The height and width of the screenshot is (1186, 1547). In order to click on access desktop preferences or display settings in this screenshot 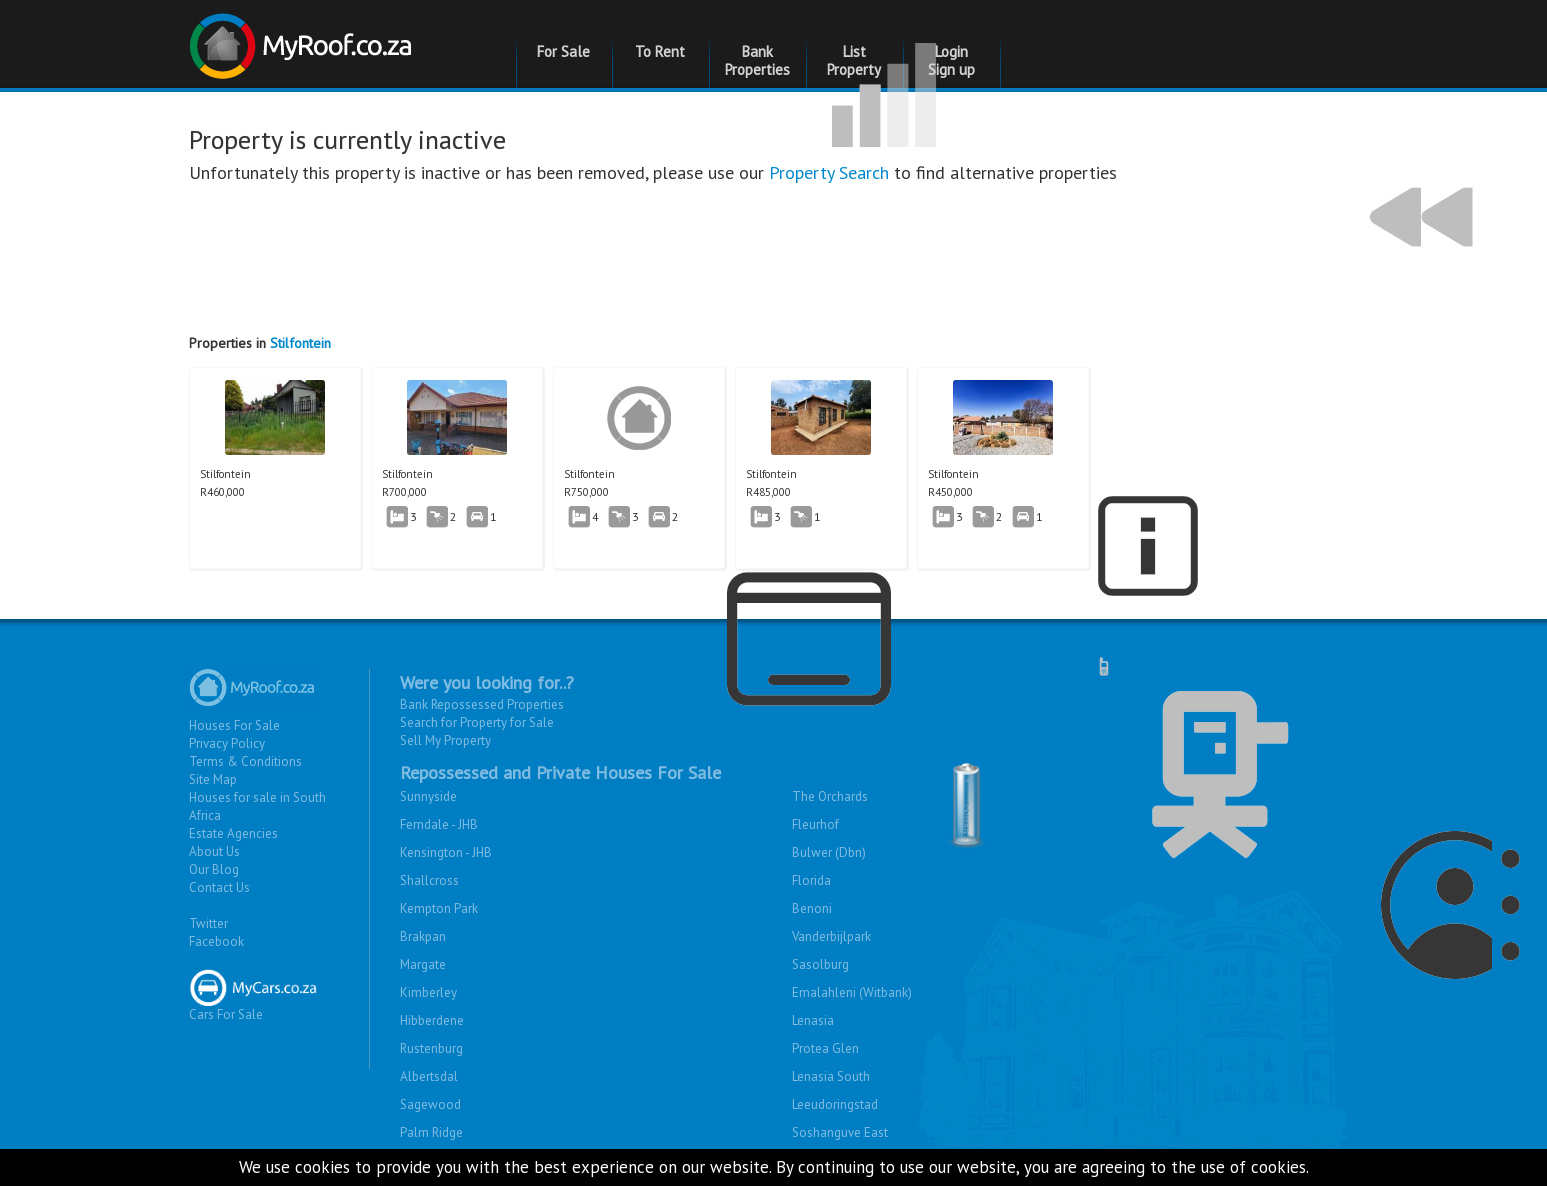, I will do `click(809, 644)`.